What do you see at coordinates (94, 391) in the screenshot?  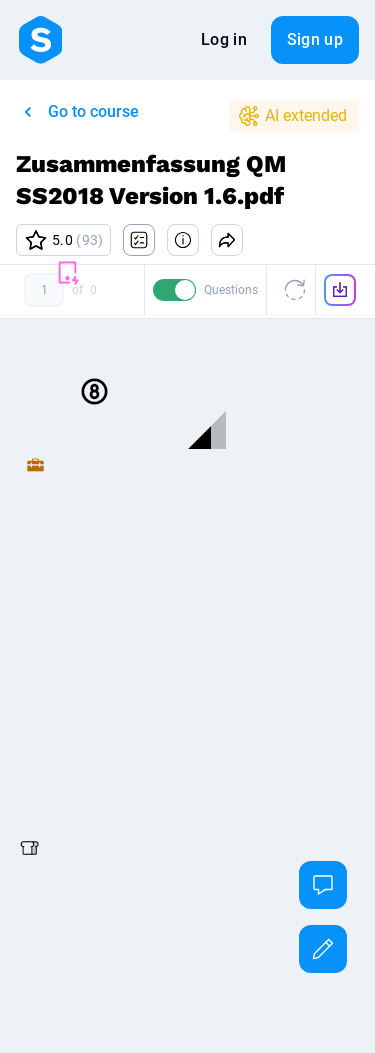 I see `indicates step 8 in a numbered process` at bounding box center [94, 391].